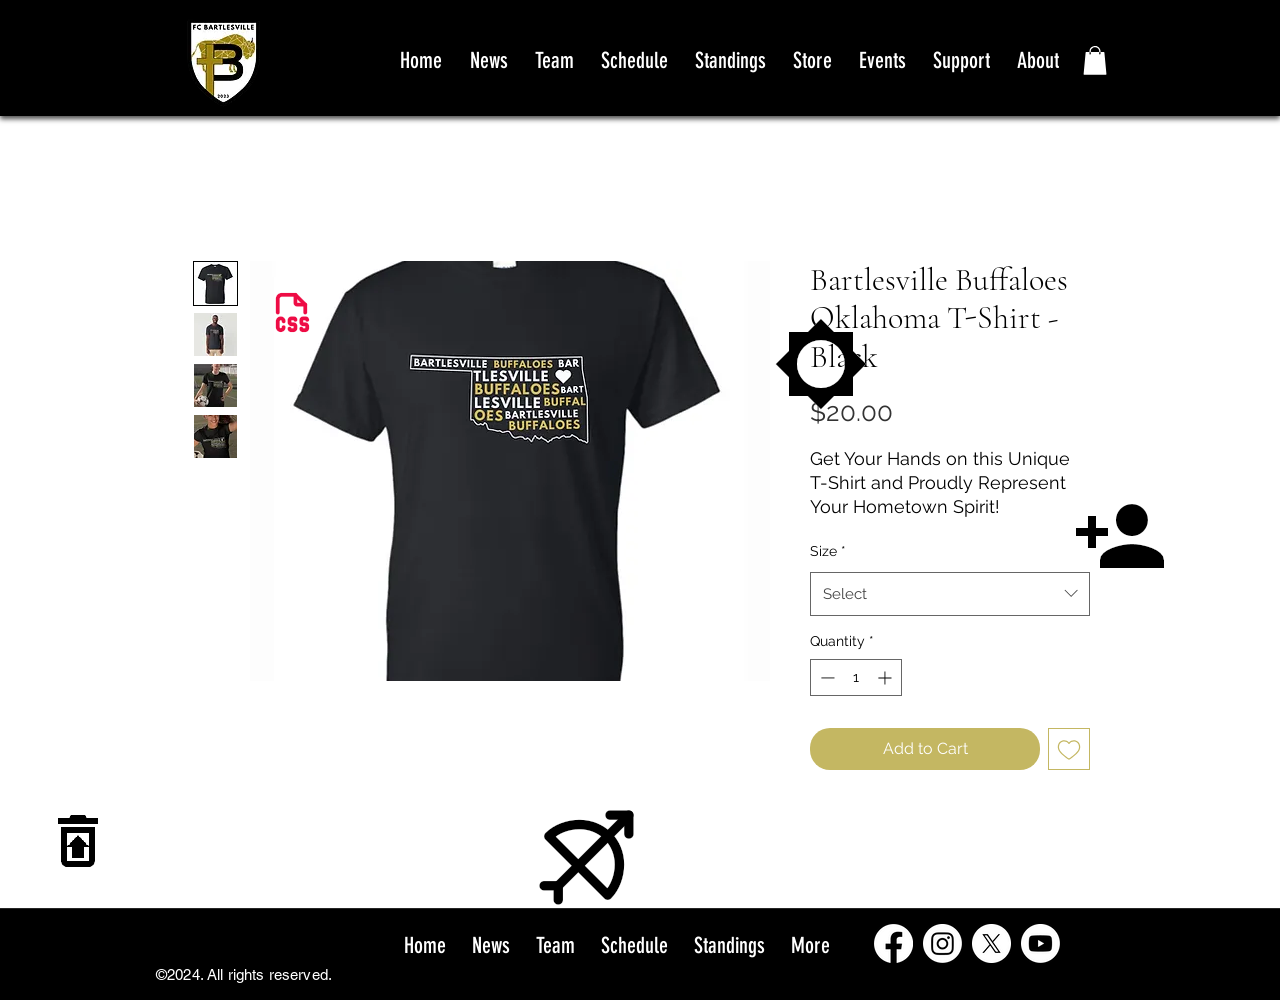 The image size is (1280, 1000). What do you see at coordinates (1120, 536) in the screenshot?
I see `add a new contact` at bounding box center [1120, 536].